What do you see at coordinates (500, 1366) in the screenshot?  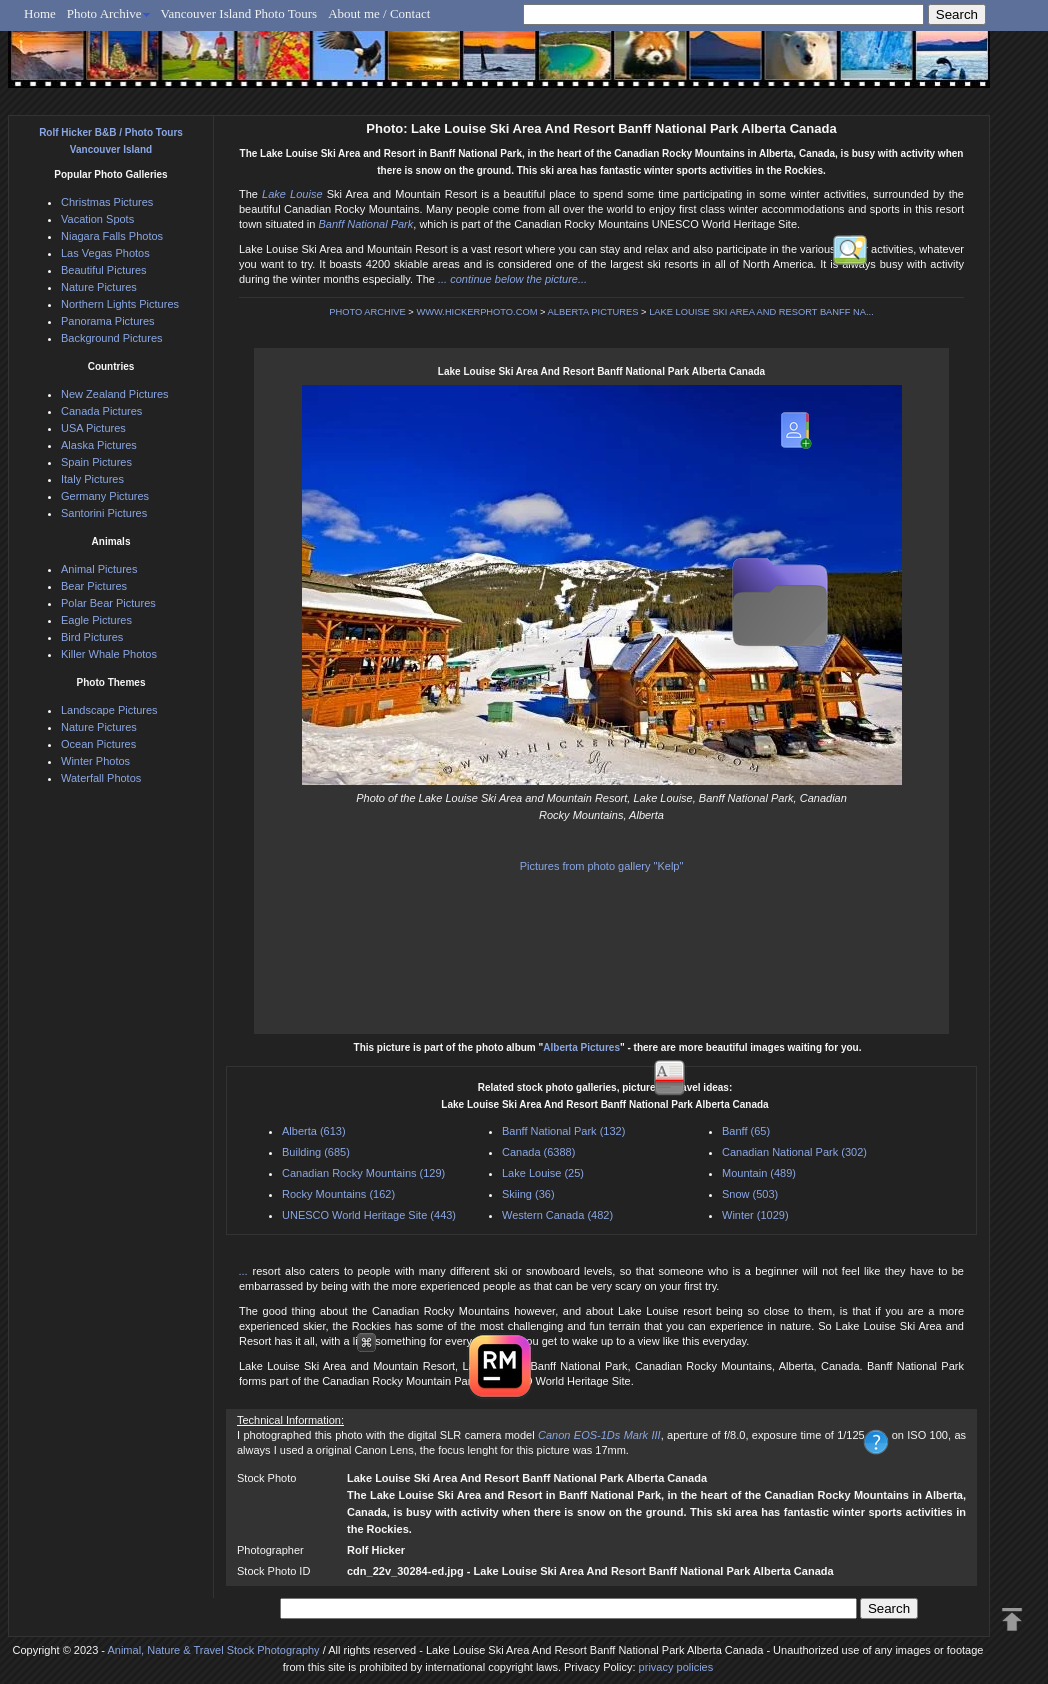 I see `open RubyMine IDE` at bounding box center [500, 1366].